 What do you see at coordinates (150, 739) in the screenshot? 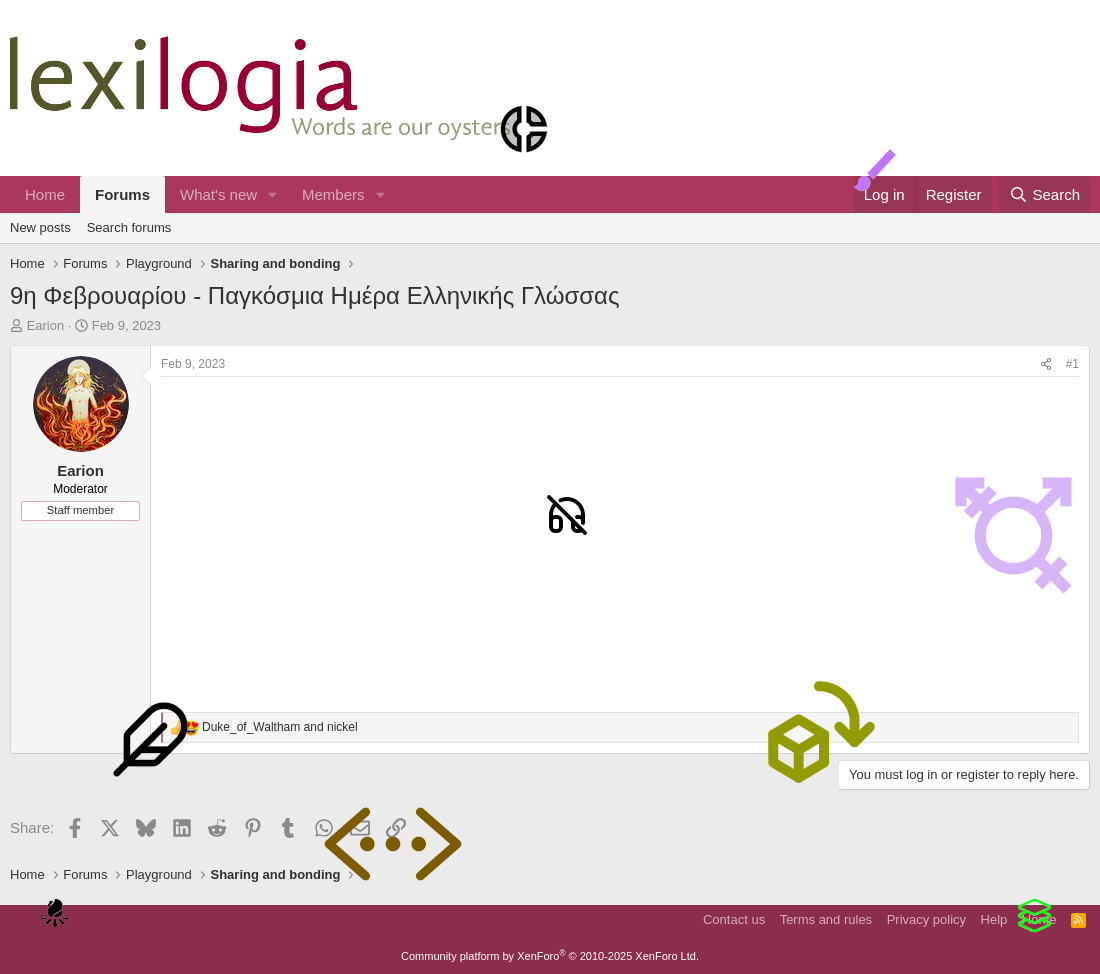
I see `compose a new message or post` at bounding box center [150, 739].